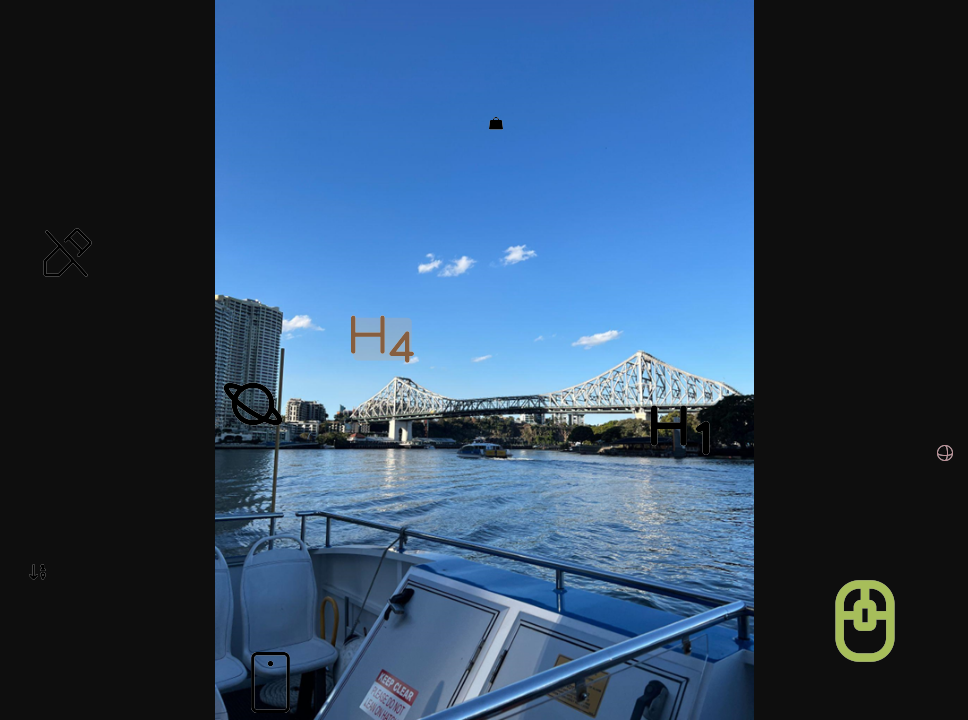 This screenshot has width=968, height=720. What do you see at coordinates (865, 621) in the screenshot?
I see `middle mouse button click action` at bounding box center [865, 621].